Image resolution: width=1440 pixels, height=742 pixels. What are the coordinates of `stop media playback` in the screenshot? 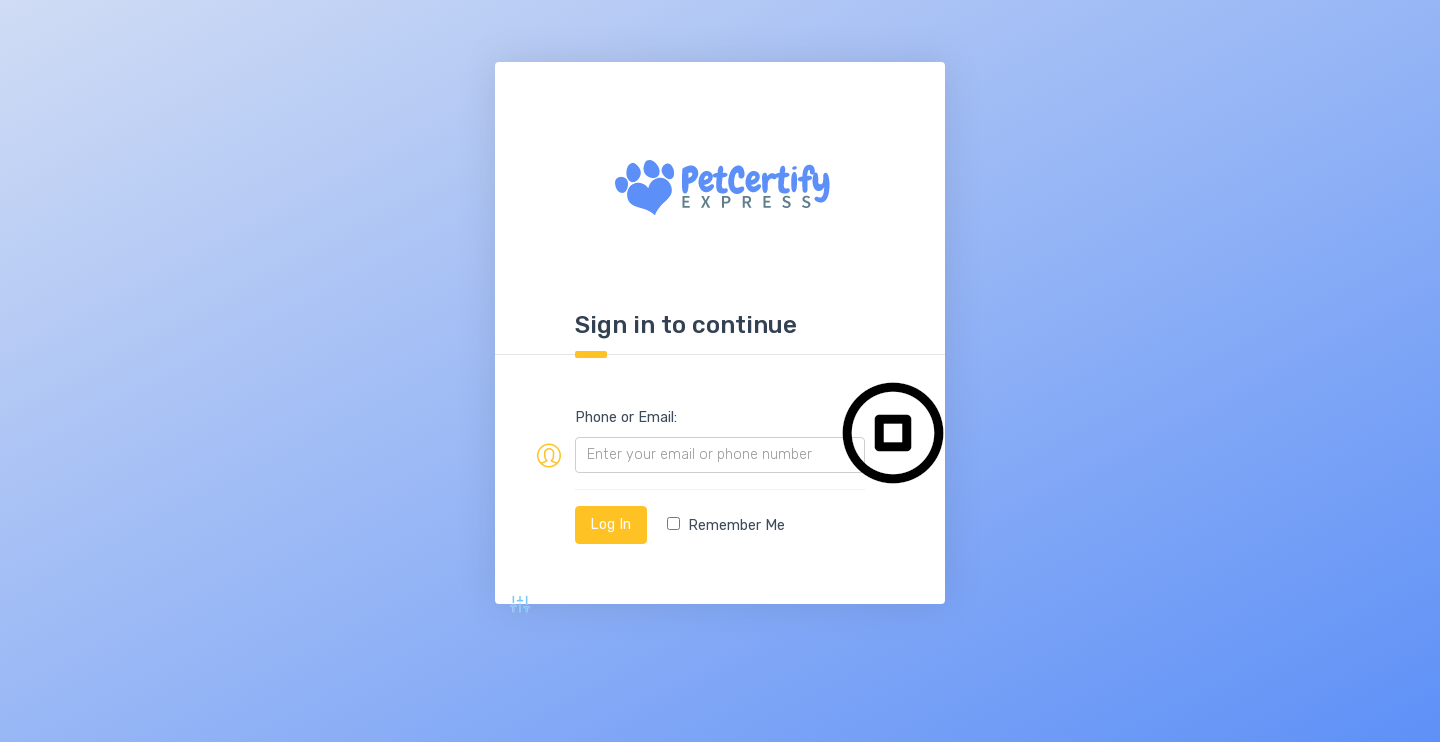 It's located at (893, 433).